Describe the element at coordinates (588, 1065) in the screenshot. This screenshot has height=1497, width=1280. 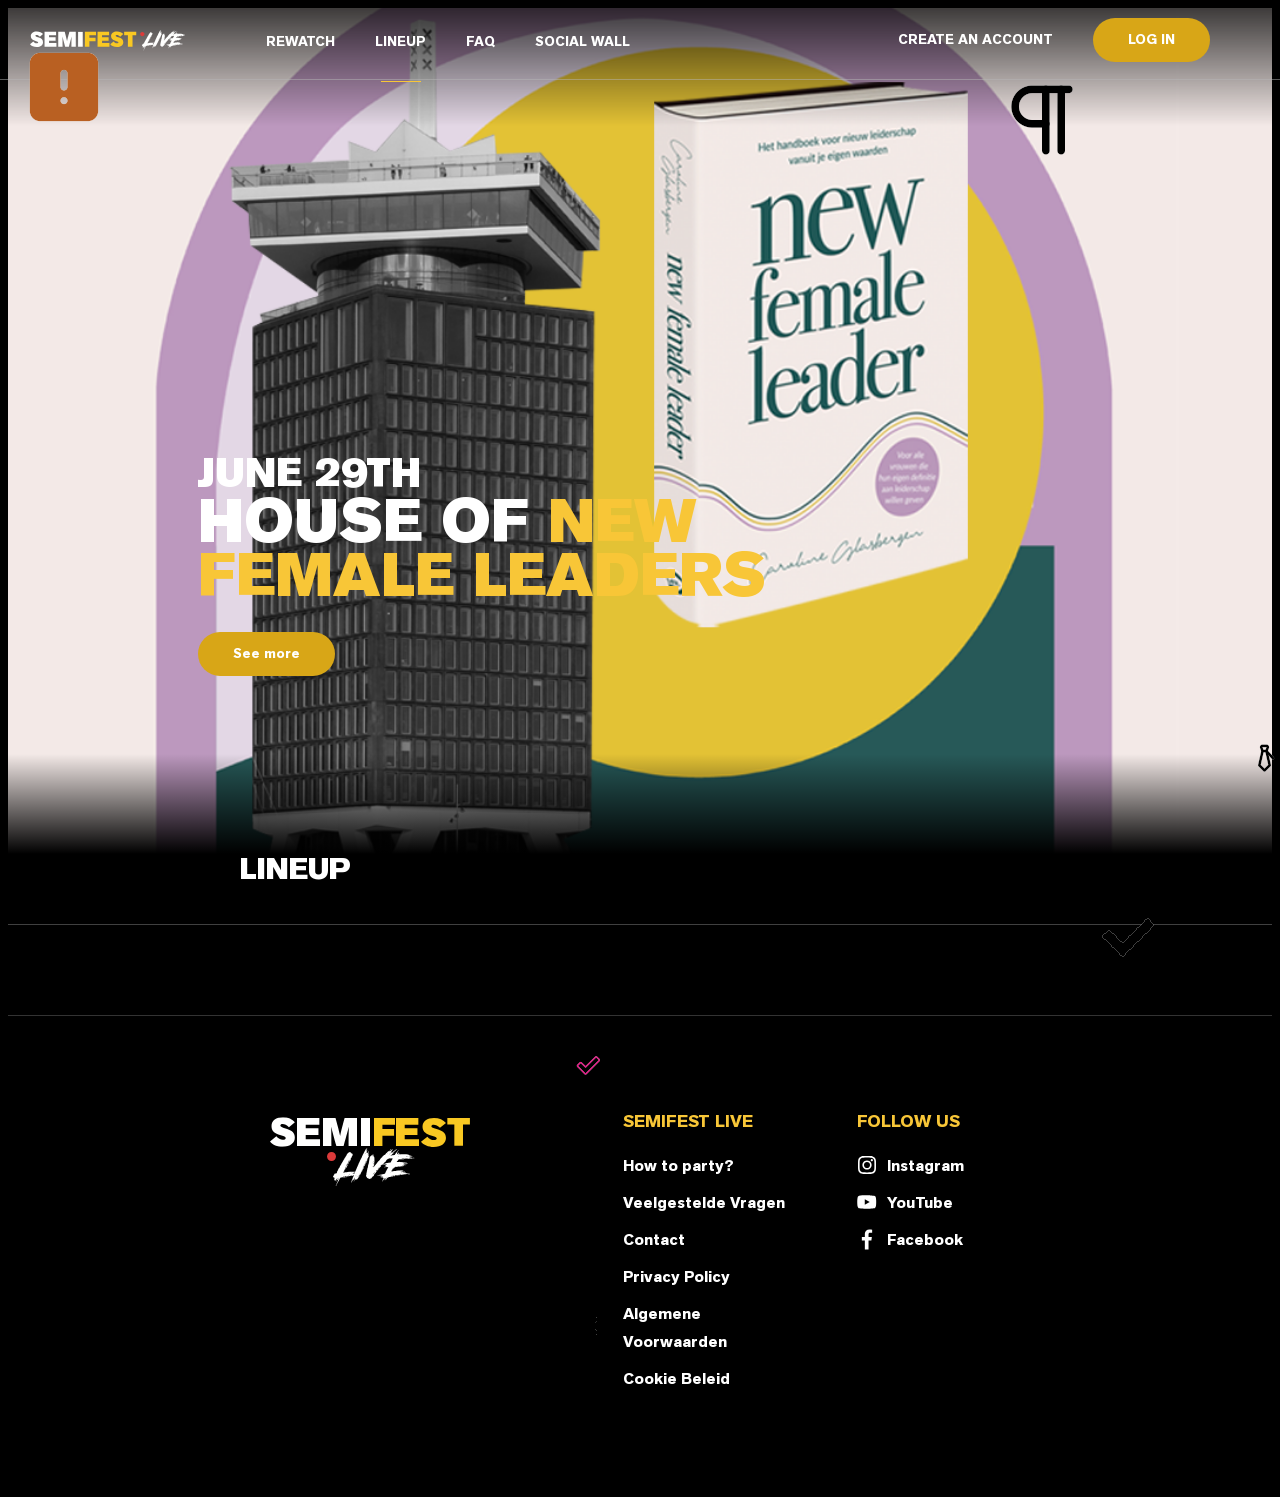
I see `confirm or submit an action` at that location.